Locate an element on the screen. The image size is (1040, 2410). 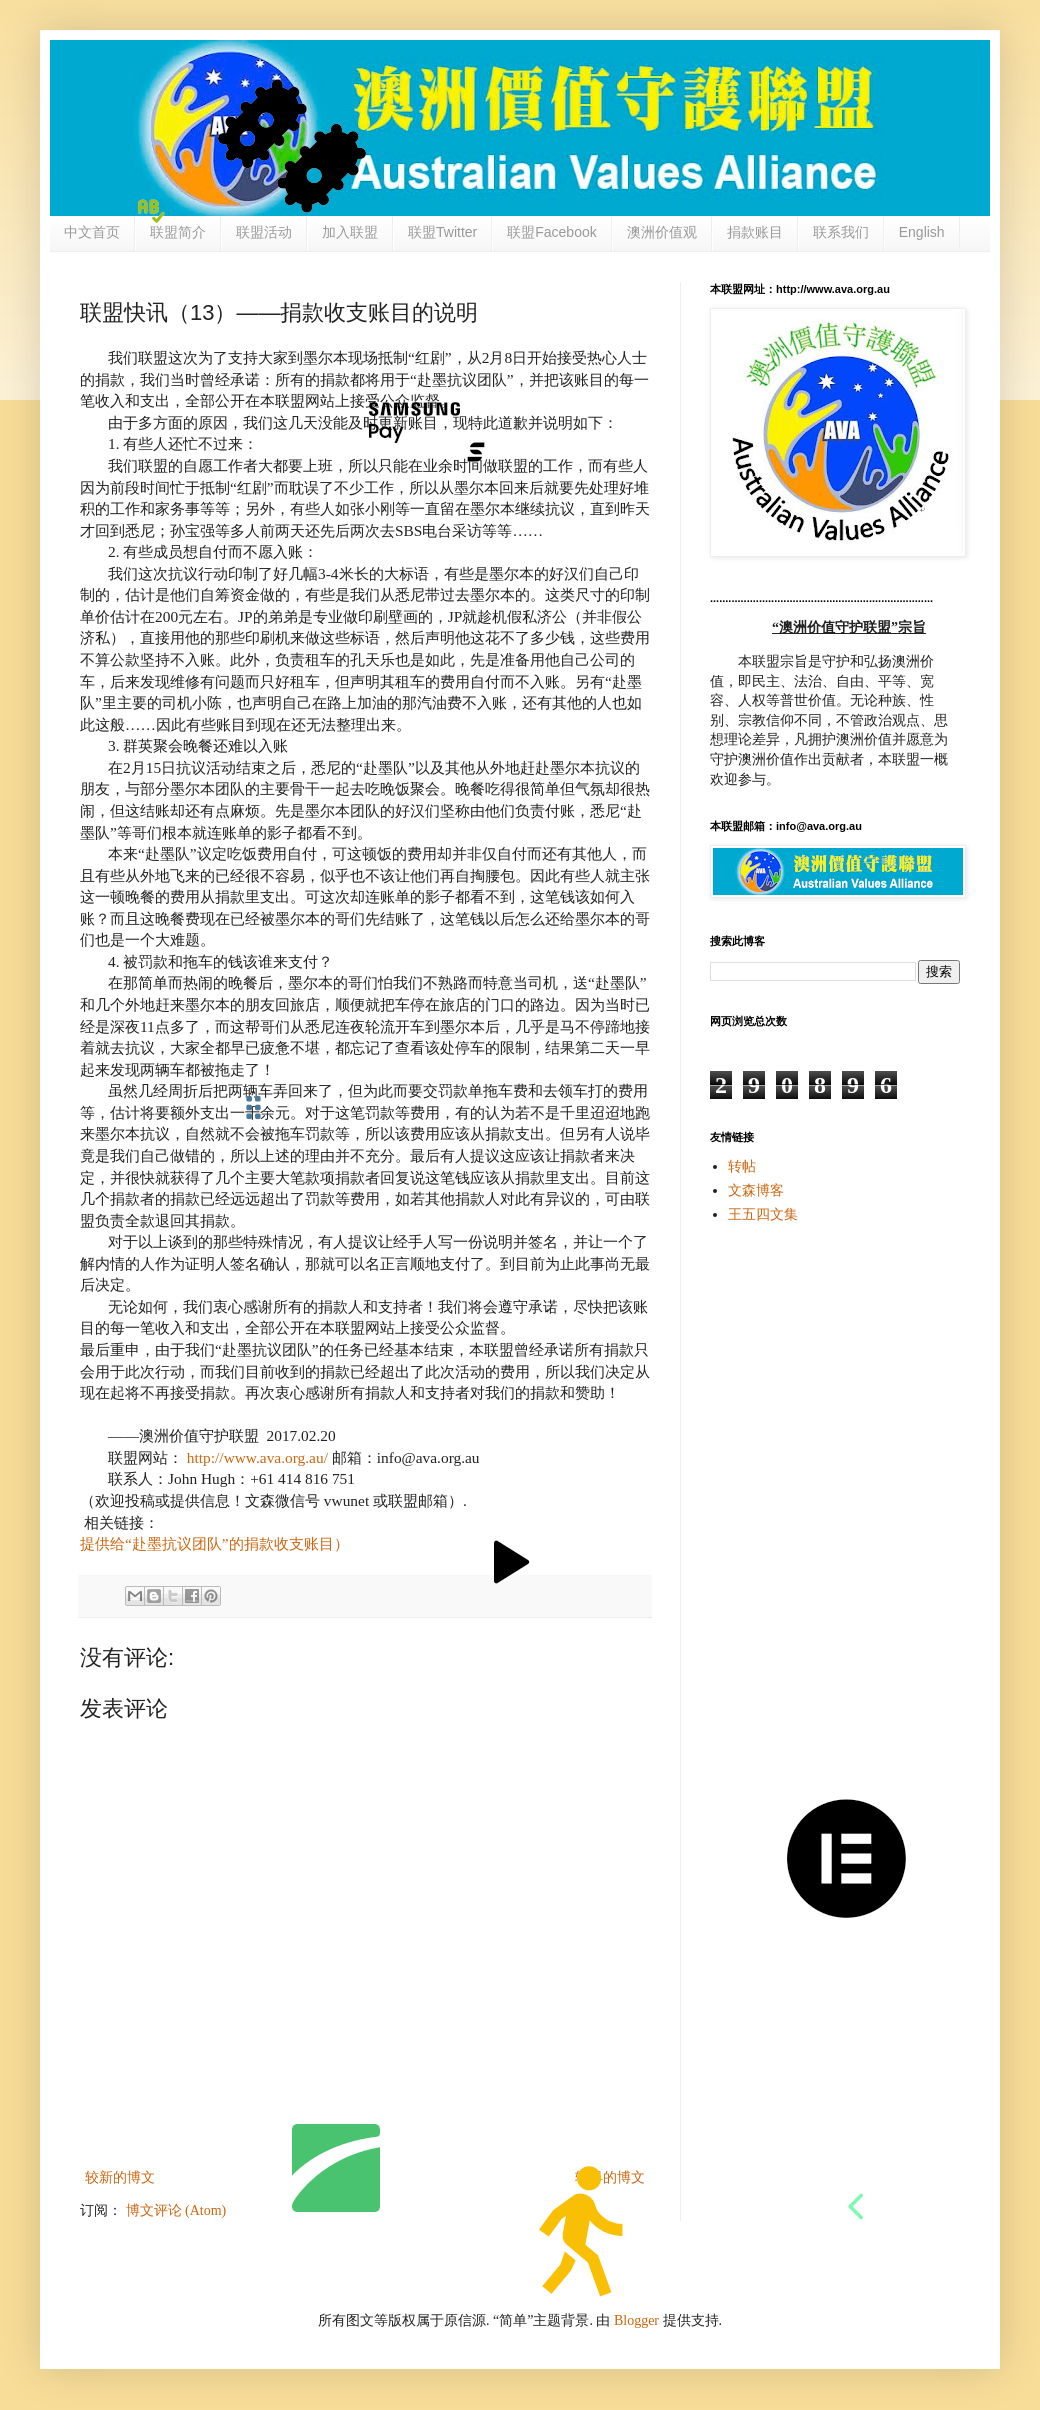
sitrox brand logo is located at coordinates (476, 452).